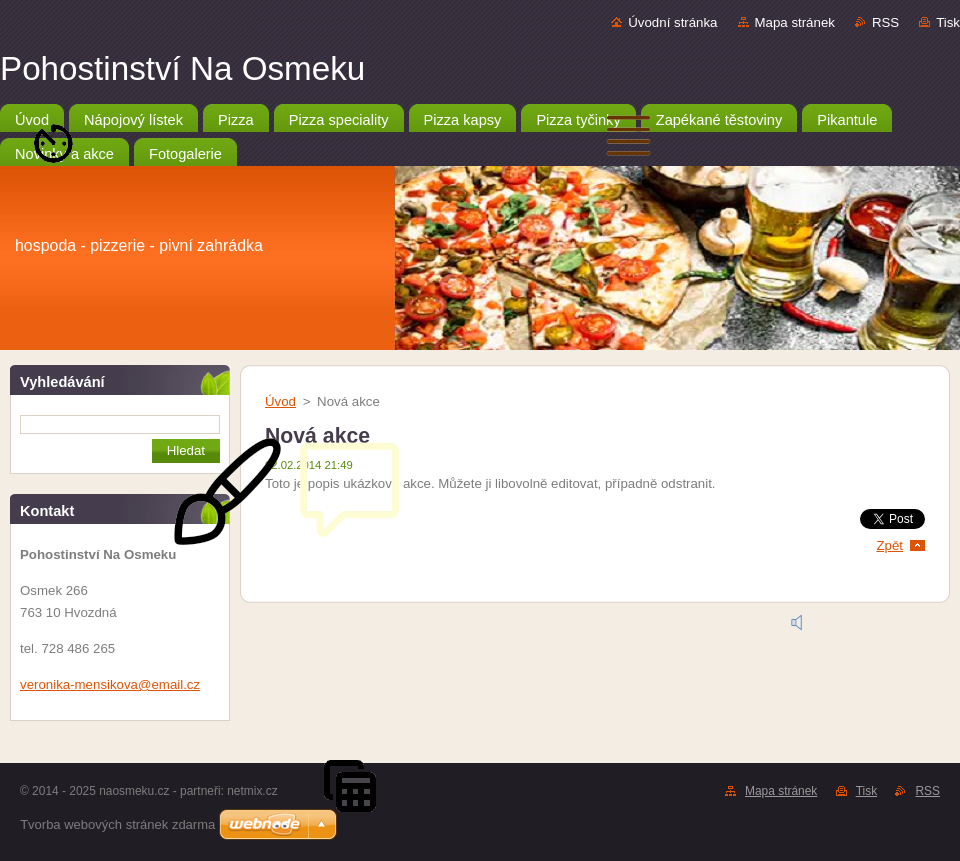 This screenshot has width=960, height=861. Describe the element at coordinates (799, 622) in the screenshot. I see `speaker with no audio output` at that location.